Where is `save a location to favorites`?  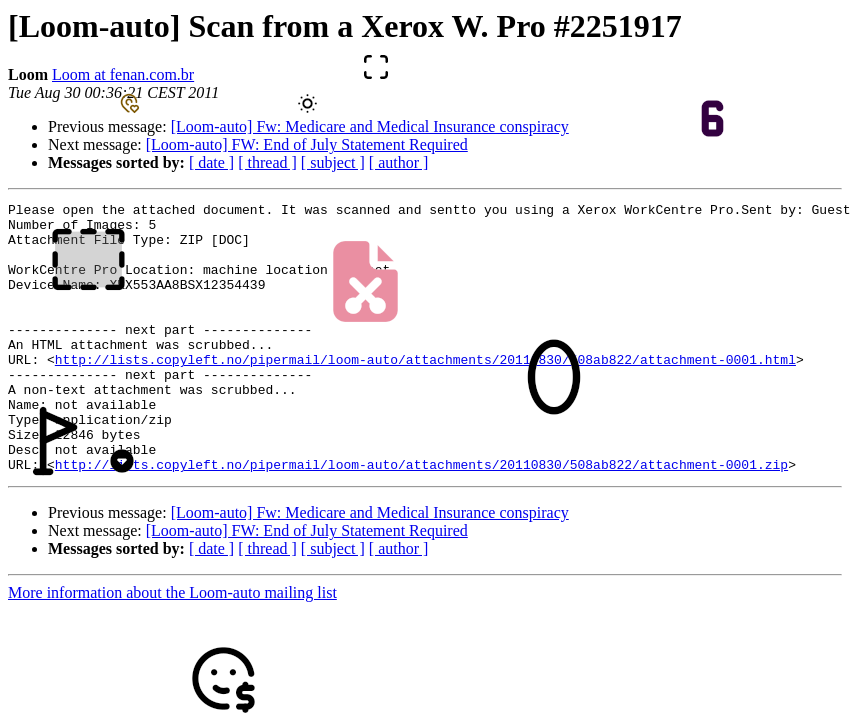
save a location to favorites is located at coordinates (129, 103).